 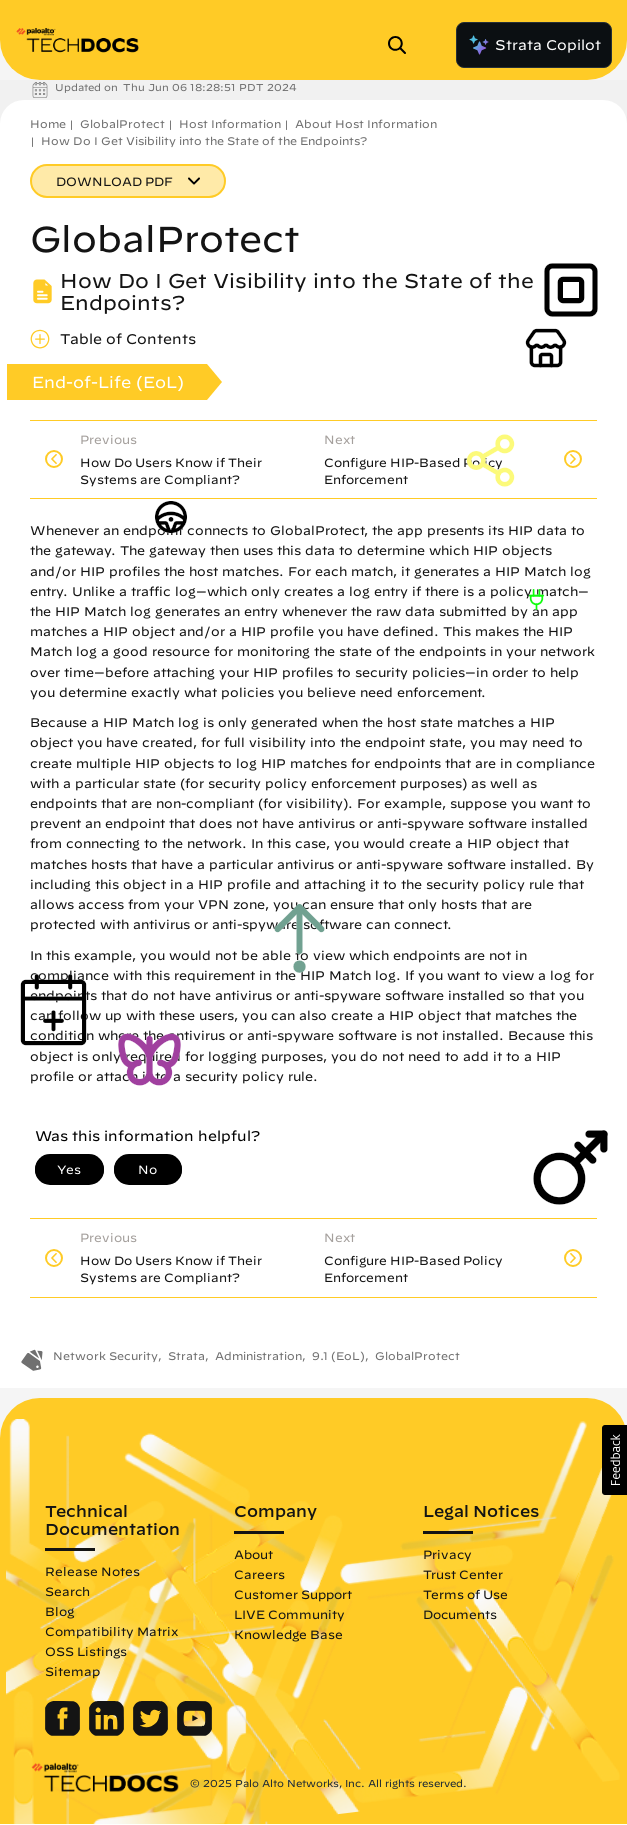 I want to click on share content with others, so click(x=490, y=460).